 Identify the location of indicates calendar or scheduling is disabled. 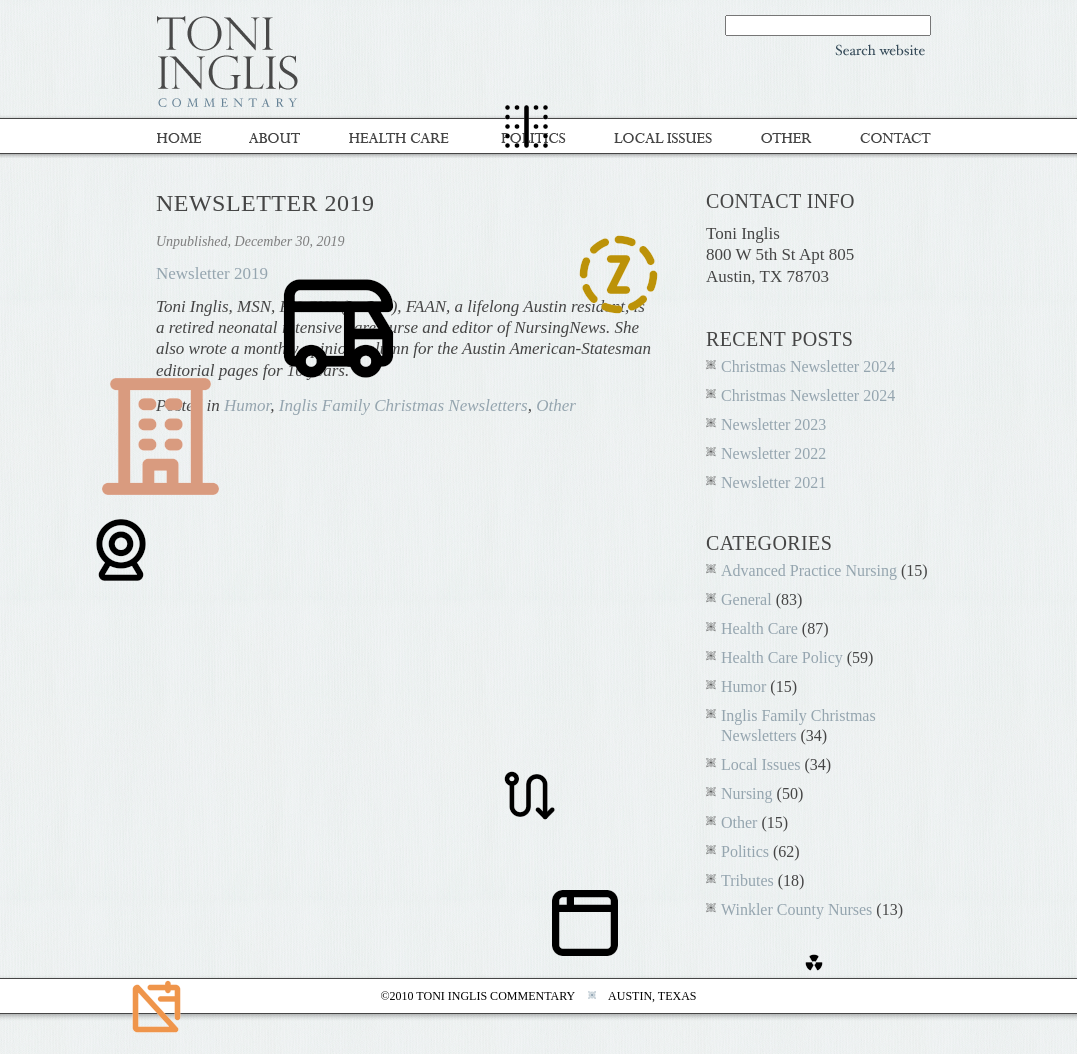
(156, 1008).